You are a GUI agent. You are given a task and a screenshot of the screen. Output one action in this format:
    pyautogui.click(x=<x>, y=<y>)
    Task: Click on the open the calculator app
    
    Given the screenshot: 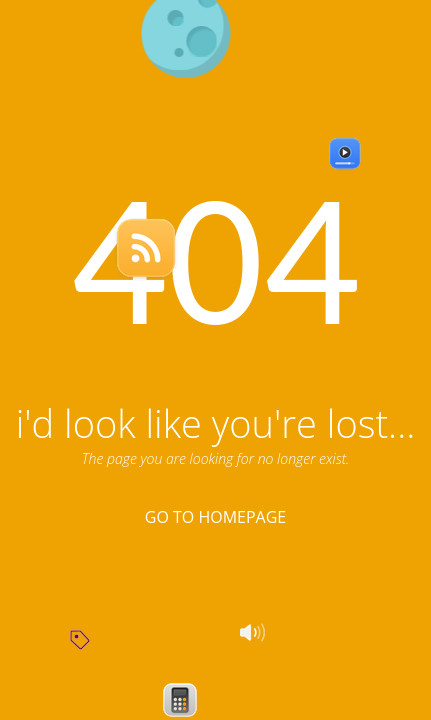 What is the action you would take?
    pyautogui.click(x=180, y=700)
    